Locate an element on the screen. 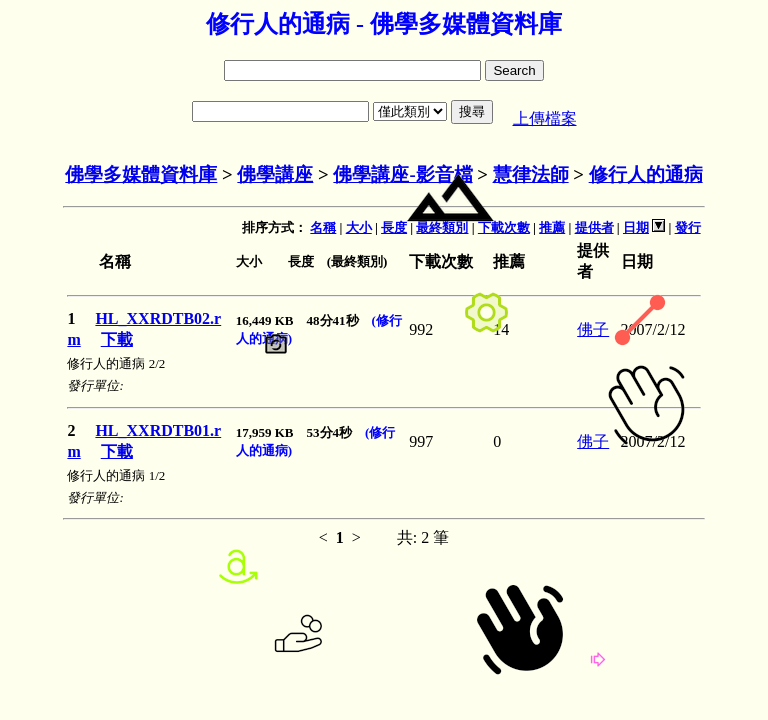  make a payment or donation is located at coordinates (300, 635).